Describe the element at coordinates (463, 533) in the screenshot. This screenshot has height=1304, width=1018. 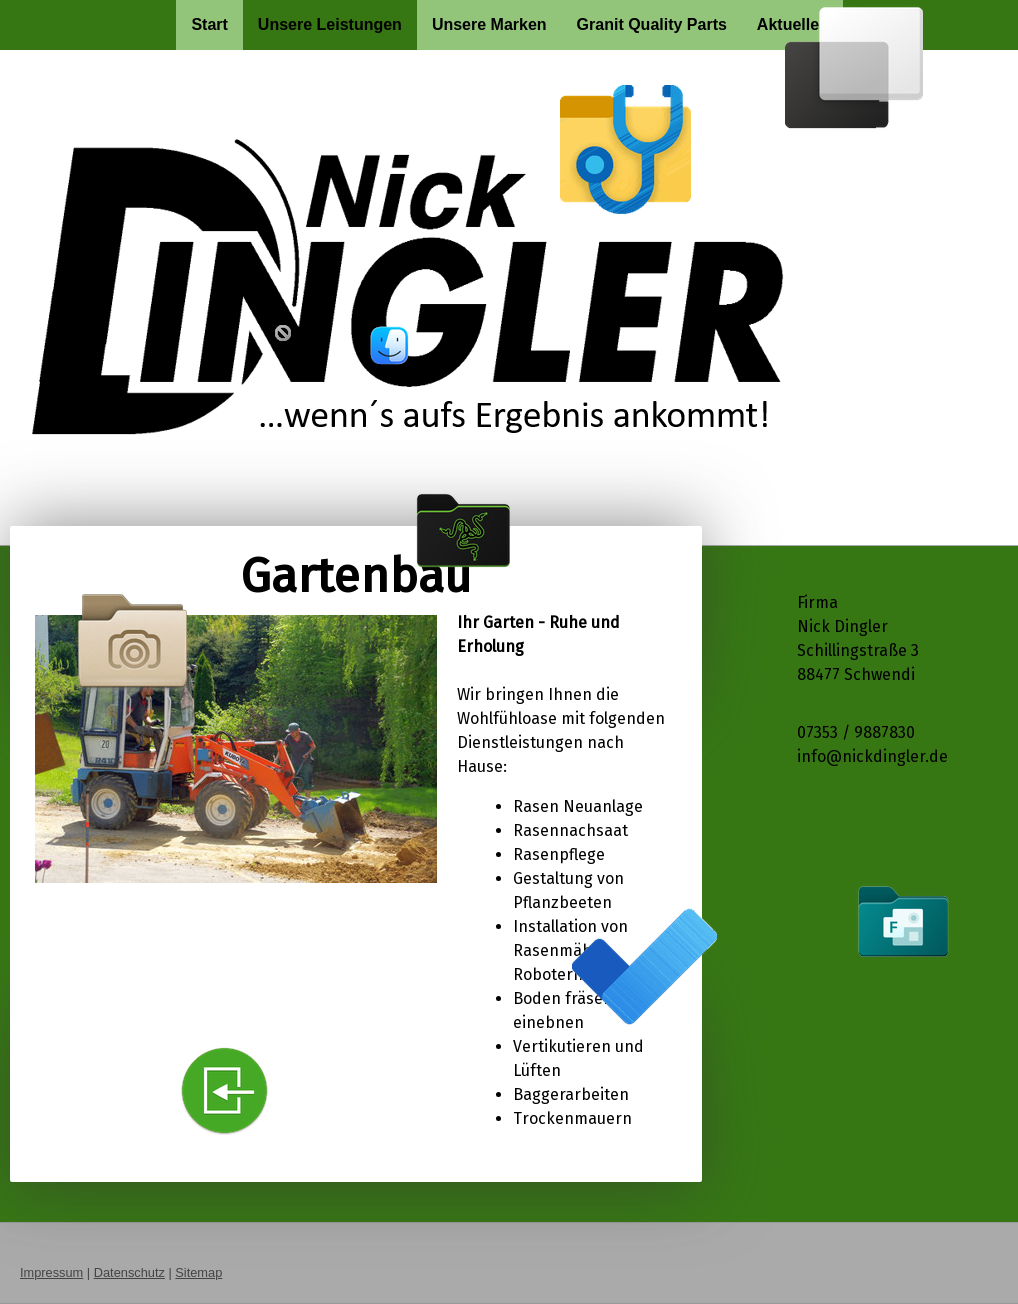
I see `open razer gaming software folder` at that location.